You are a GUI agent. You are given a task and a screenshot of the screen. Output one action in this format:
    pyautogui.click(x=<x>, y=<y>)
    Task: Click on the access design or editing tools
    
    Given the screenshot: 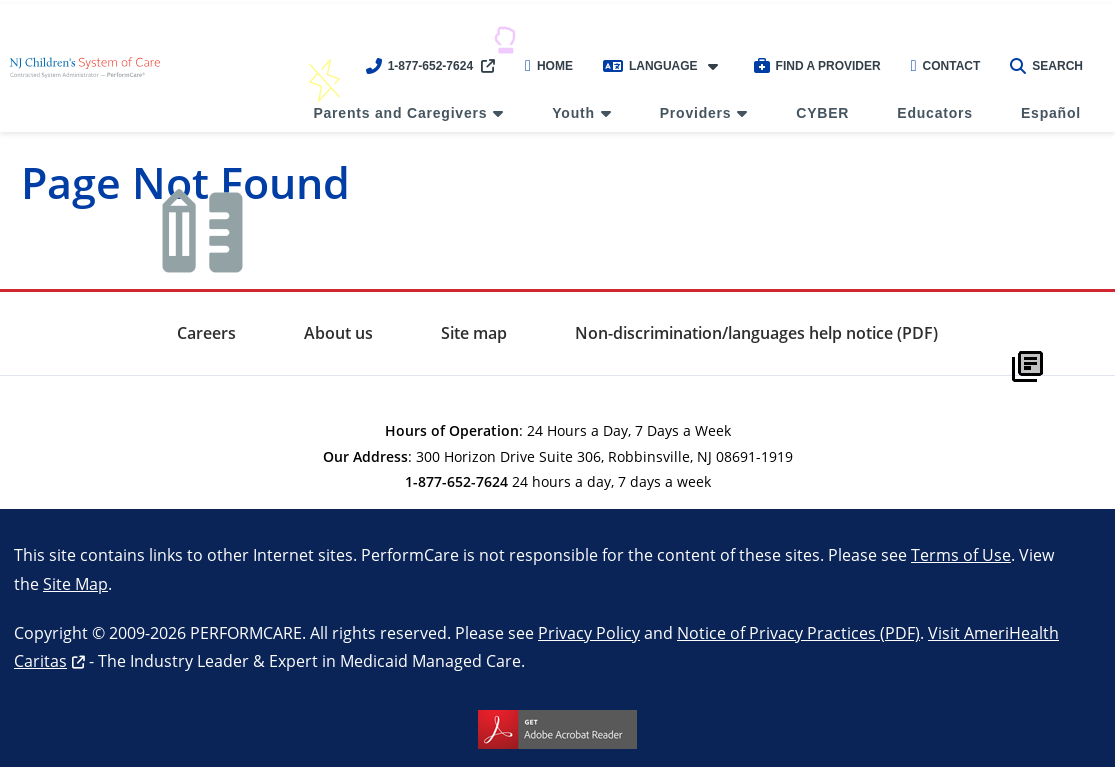 What is the action you would take?
    pyautogui.click(x=202, y=232)
    